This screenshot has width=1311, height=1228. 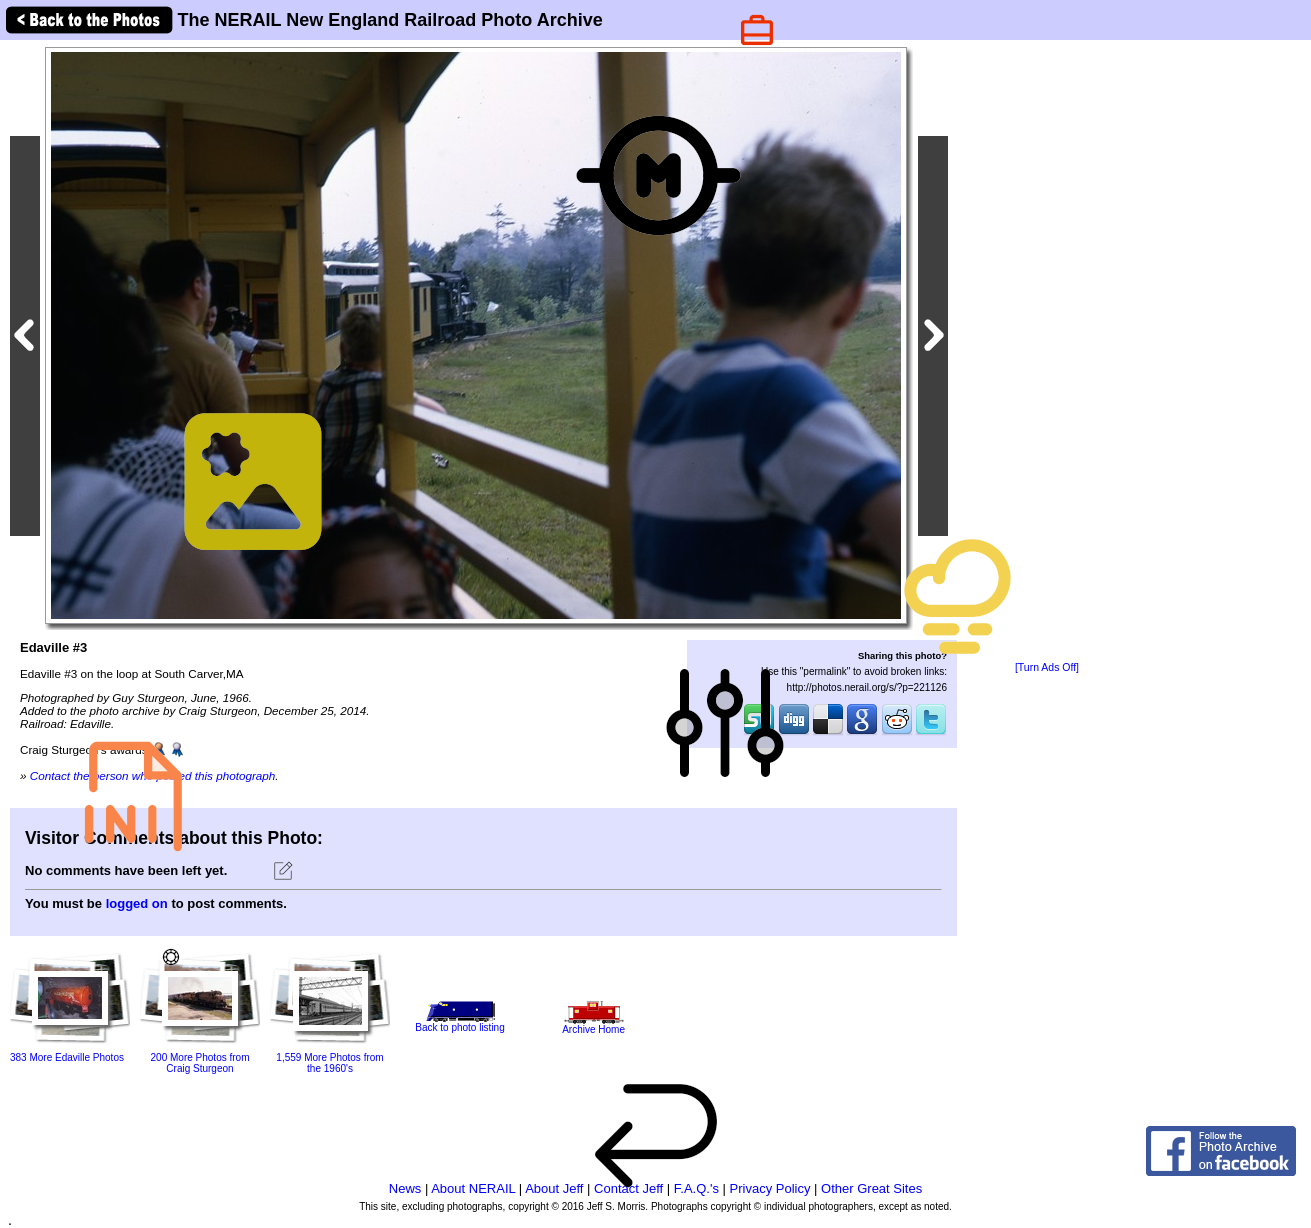 What do you see at coordinates (757, 32) in the screenshot?
I see `access travel or trip planning features` at bounding box center [757, 32].